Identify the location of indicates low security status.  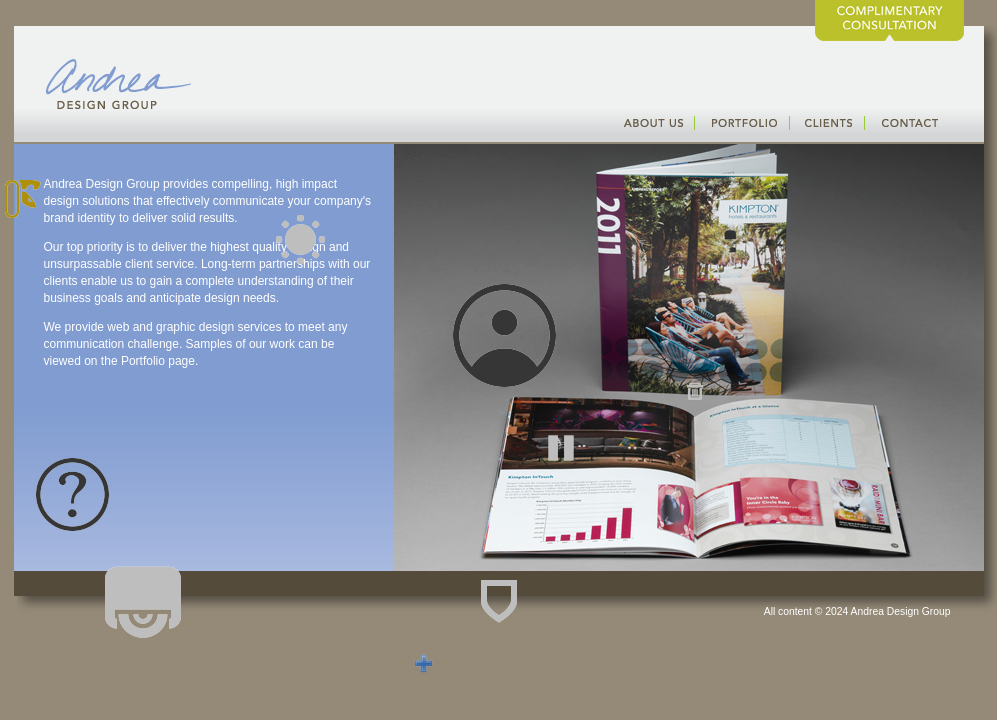
(499, 601).